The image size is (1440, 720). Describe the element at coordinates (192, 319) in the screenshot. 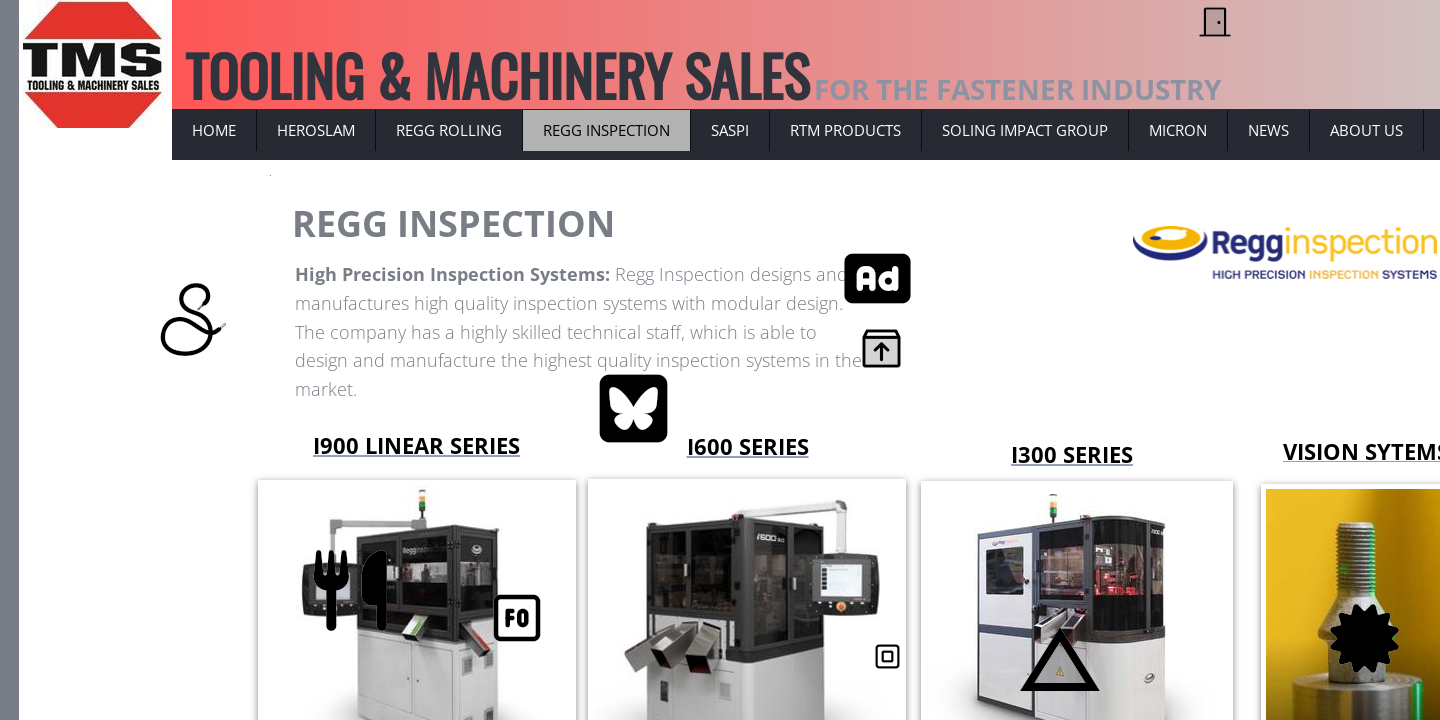

I see `shoelace web components library logo` at that location.